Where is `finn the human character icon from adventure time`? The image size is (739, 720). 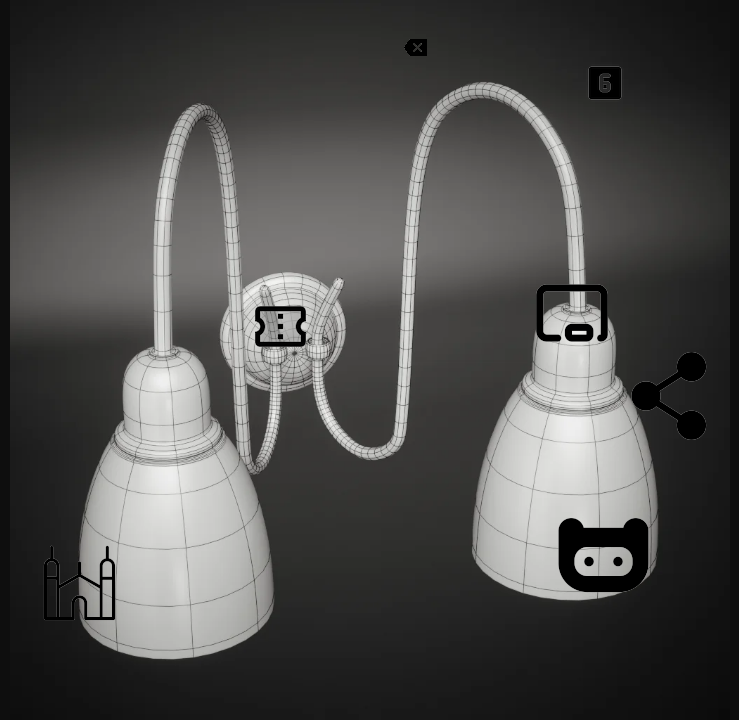
finn the human character icon from adventure time is located at coordinates (603, 553).